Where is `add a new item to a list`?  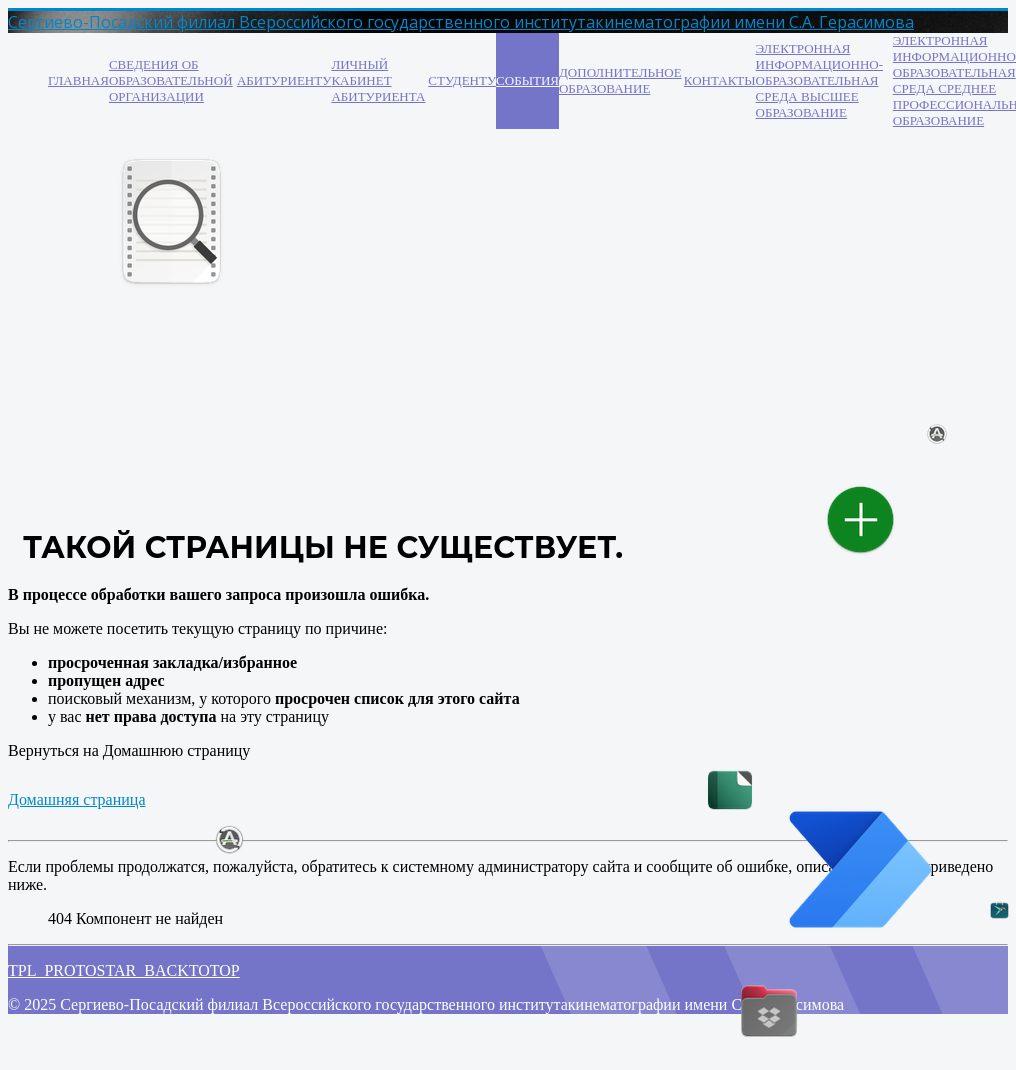
add a new item to a list is located at coordinates (860, 519).